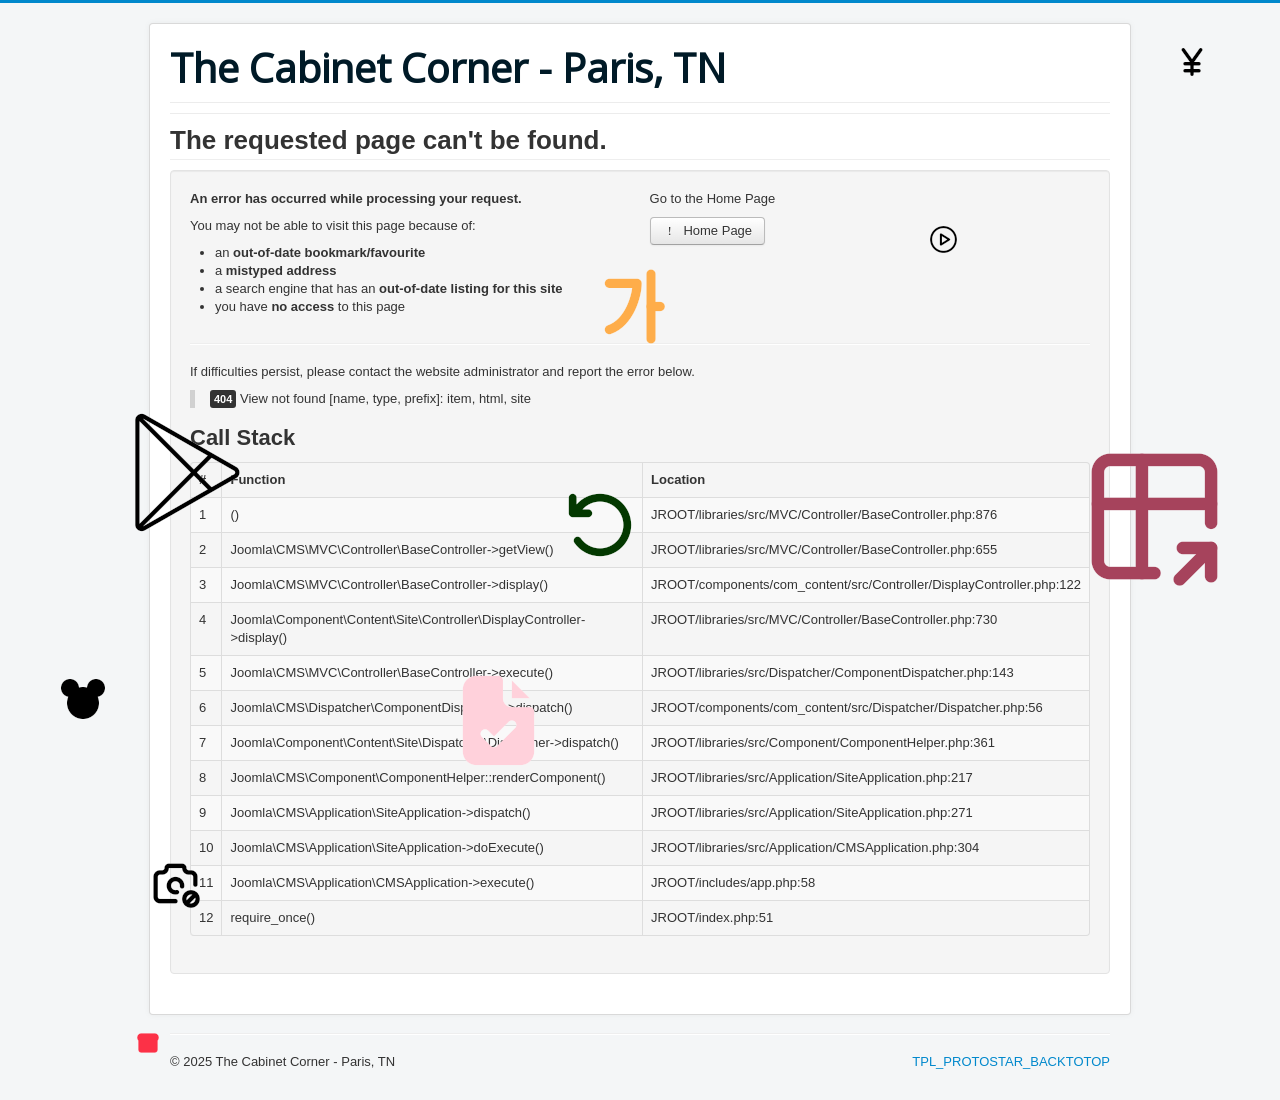 The image size is (1280, 1100). I want to click on play media or video content, so click(943, 239).